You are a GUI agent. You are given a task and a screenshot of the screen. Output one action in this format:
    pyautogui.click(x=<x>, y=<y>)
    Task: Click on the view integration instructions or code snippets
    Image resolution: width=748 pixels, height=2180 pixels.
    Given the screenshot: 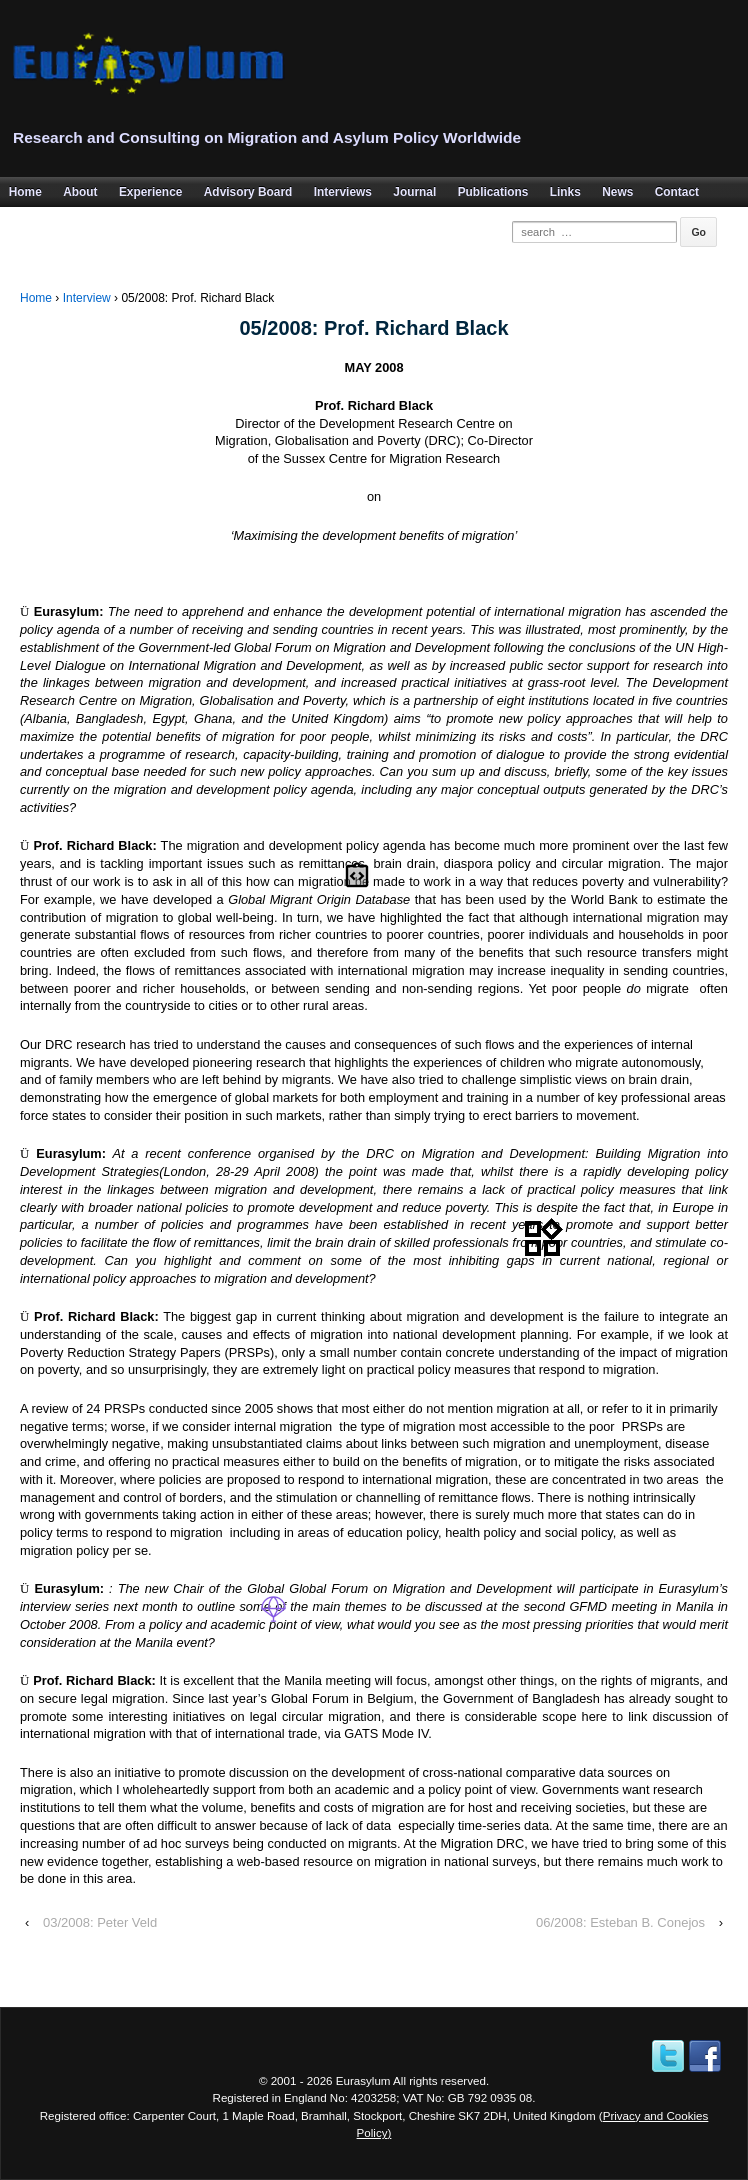 What is the action you would take?
    pyautogui.click(x=357, y=876)
    